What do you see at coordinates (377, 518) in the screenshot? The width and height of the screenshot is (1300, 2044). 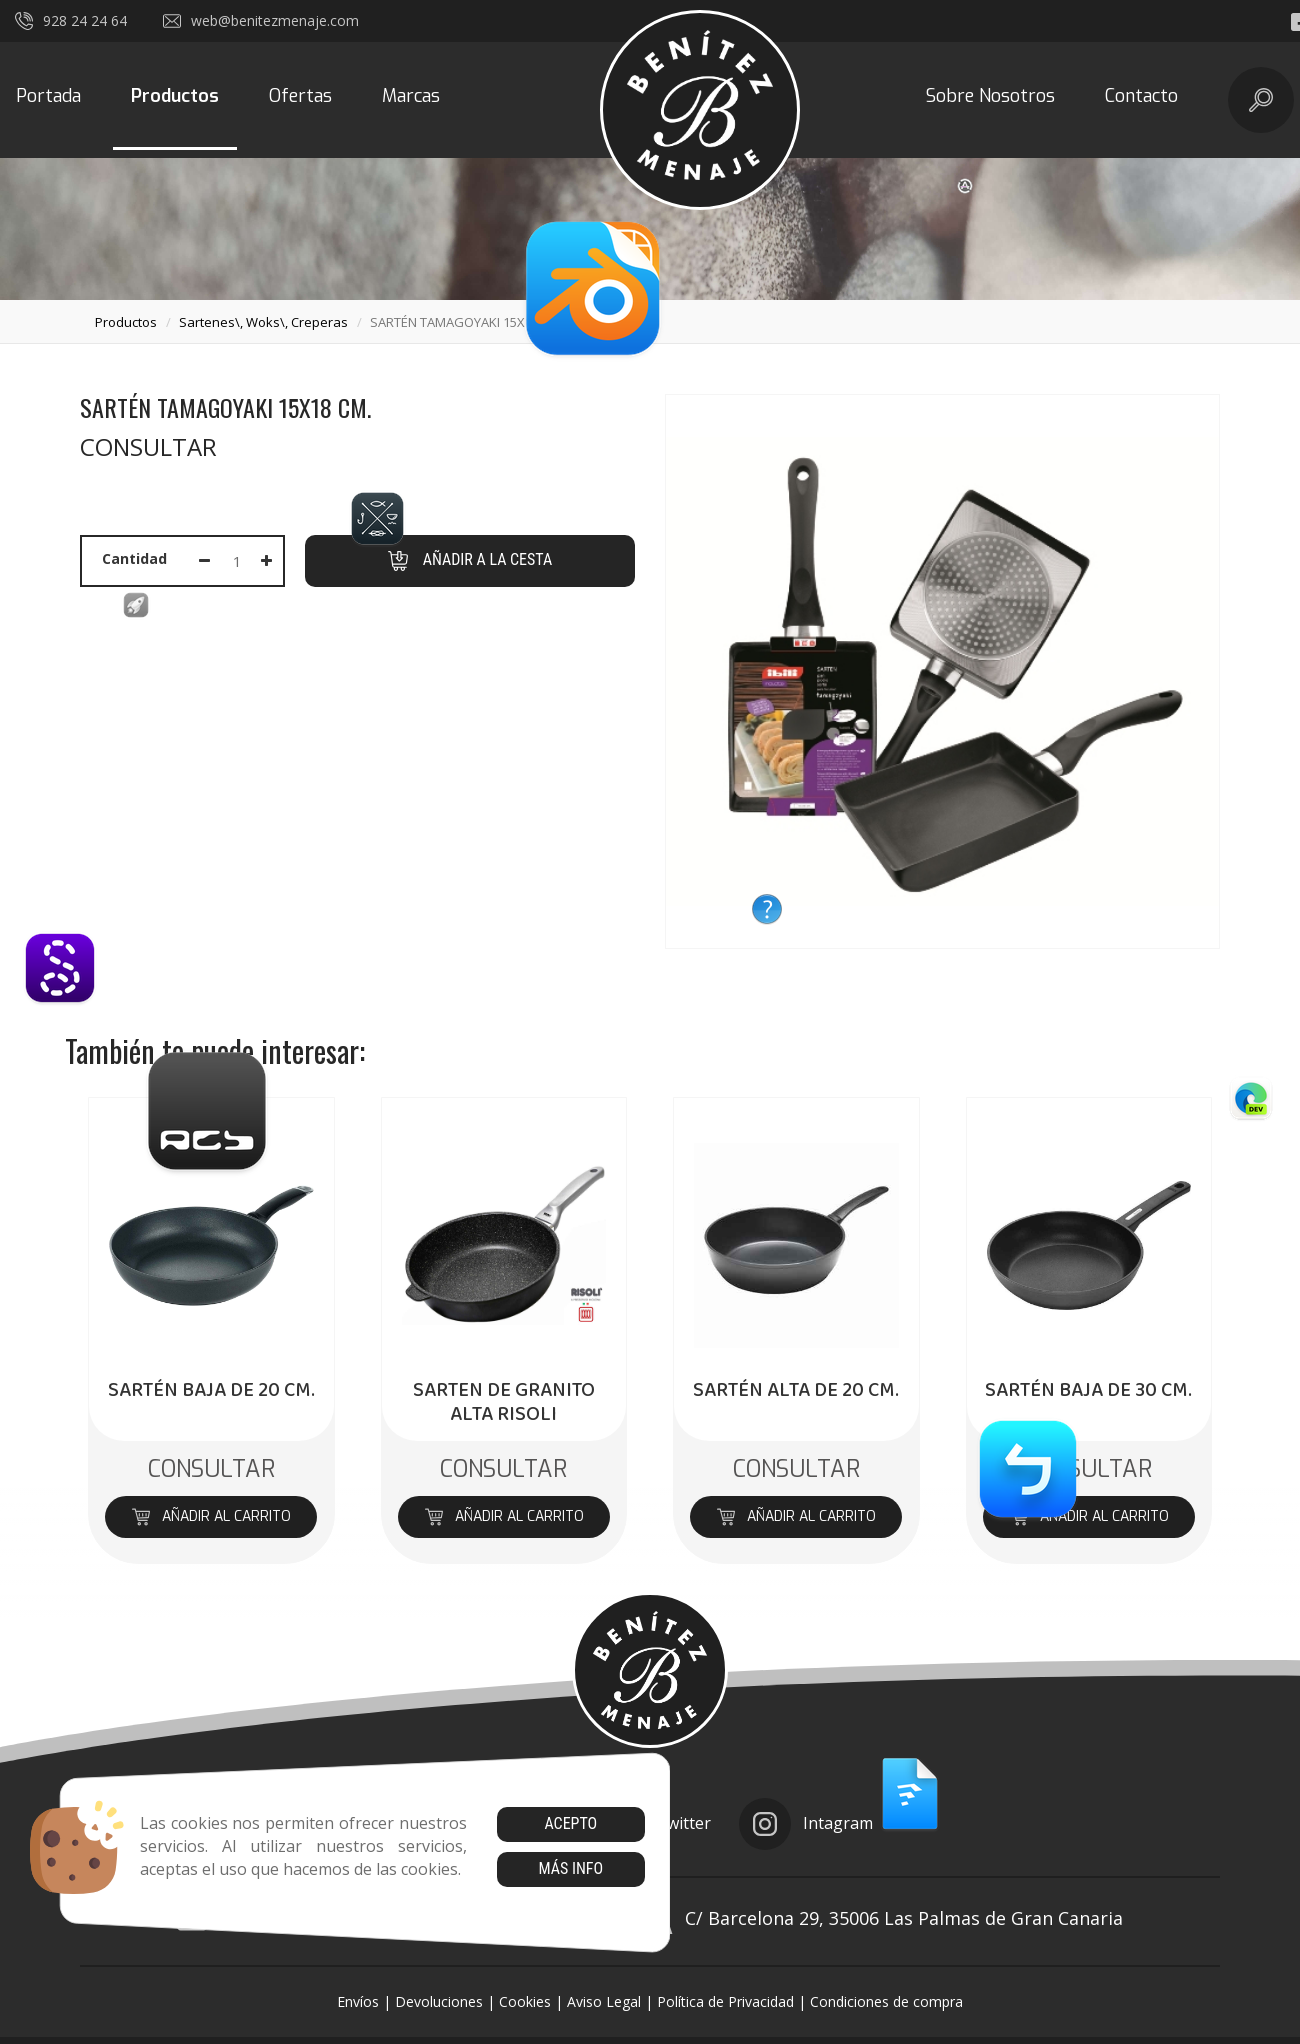 I see `launch fishing planet game` at bounding box center [377, 518].